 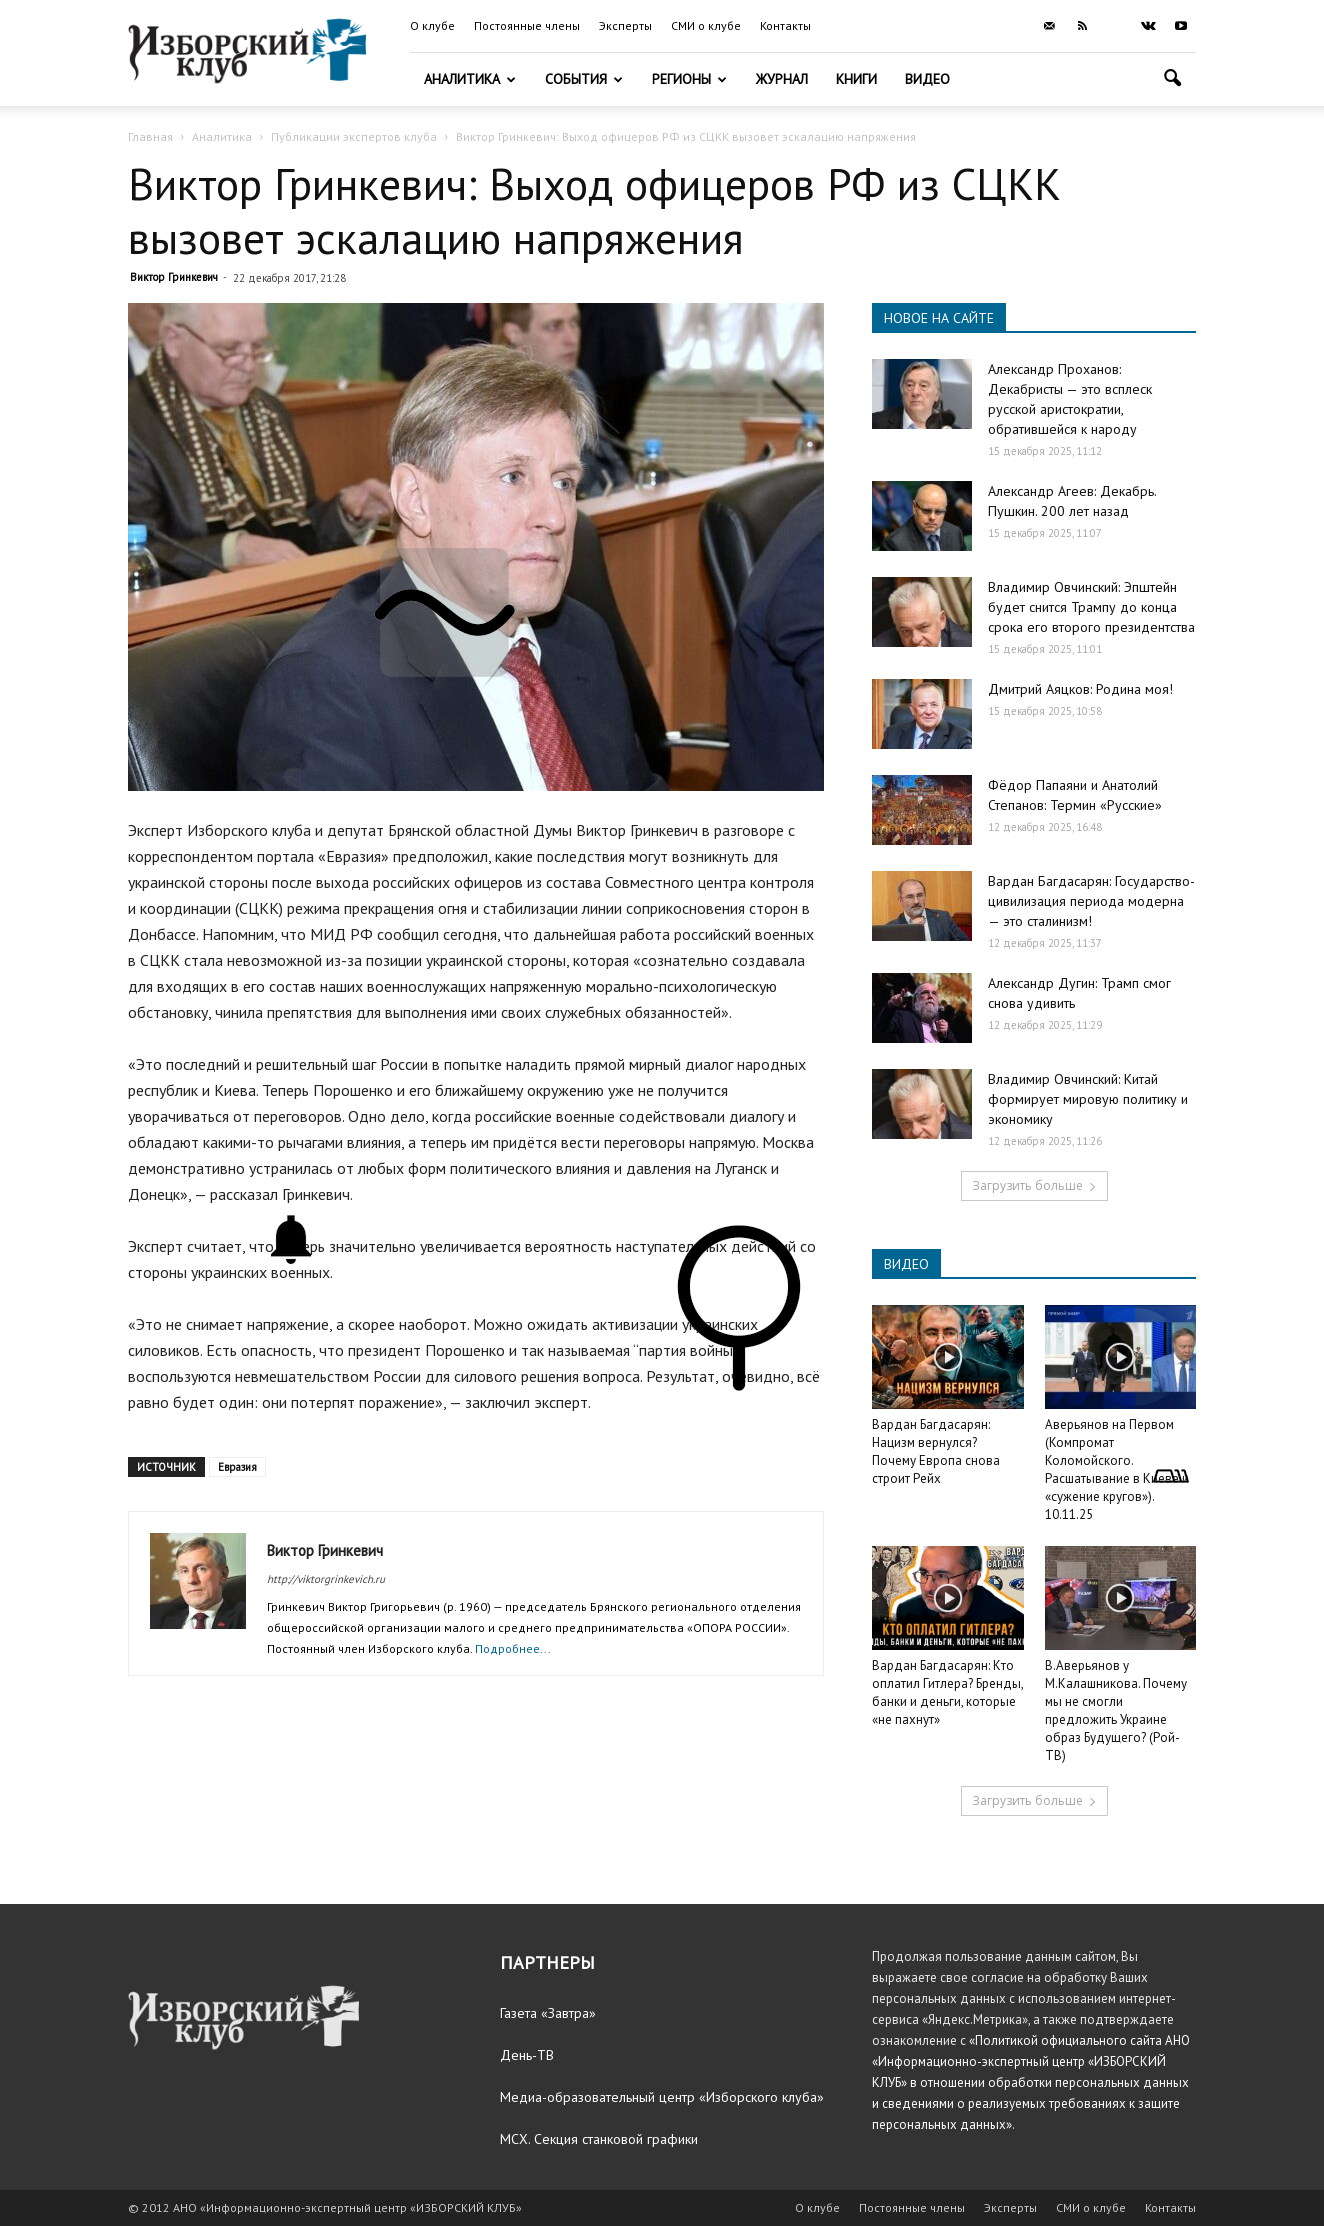 What do you see at coordinates (1171, 1476) in the screenshot?
I see `switch between open browser tabs` at bounding box center [1171, 1476].